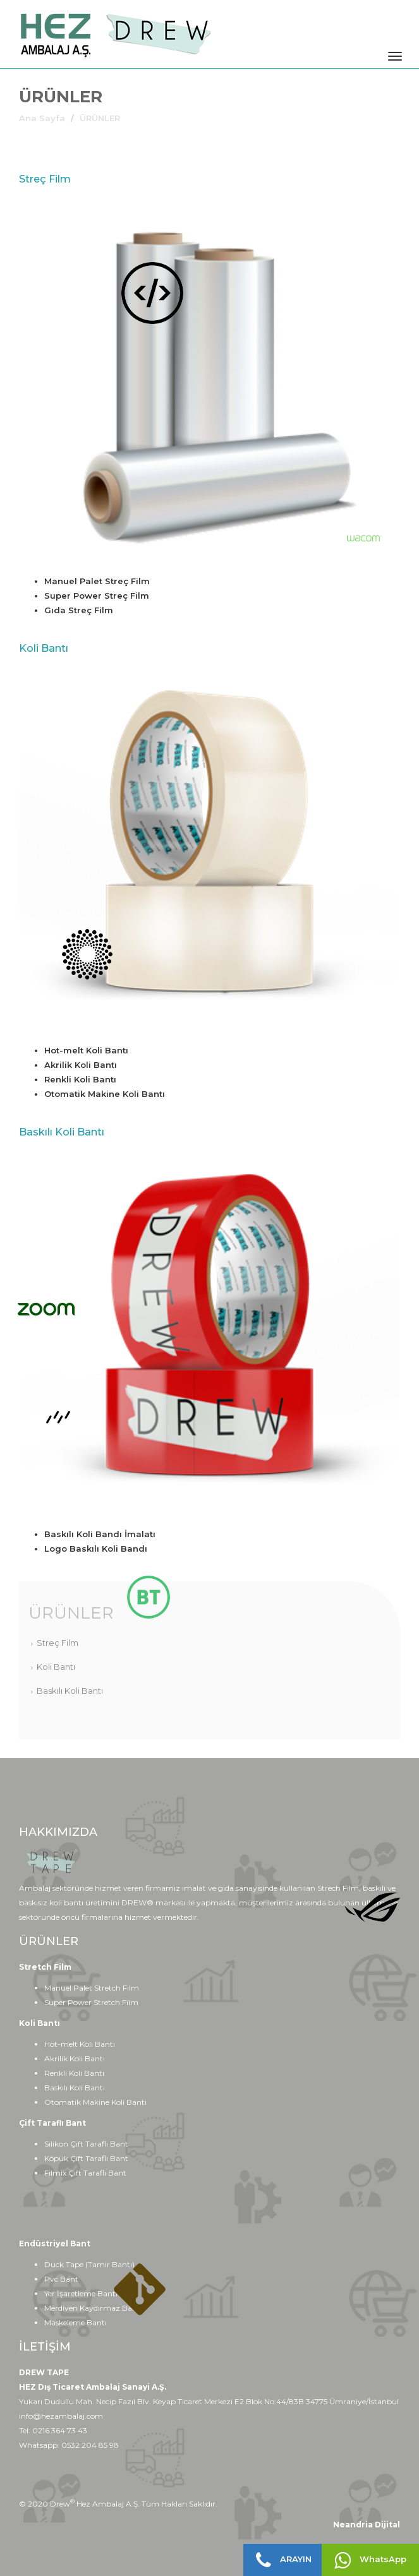  Describe the element at coordinates (364, 538) in the screenshot. I see `wacom brand logo` at that location.